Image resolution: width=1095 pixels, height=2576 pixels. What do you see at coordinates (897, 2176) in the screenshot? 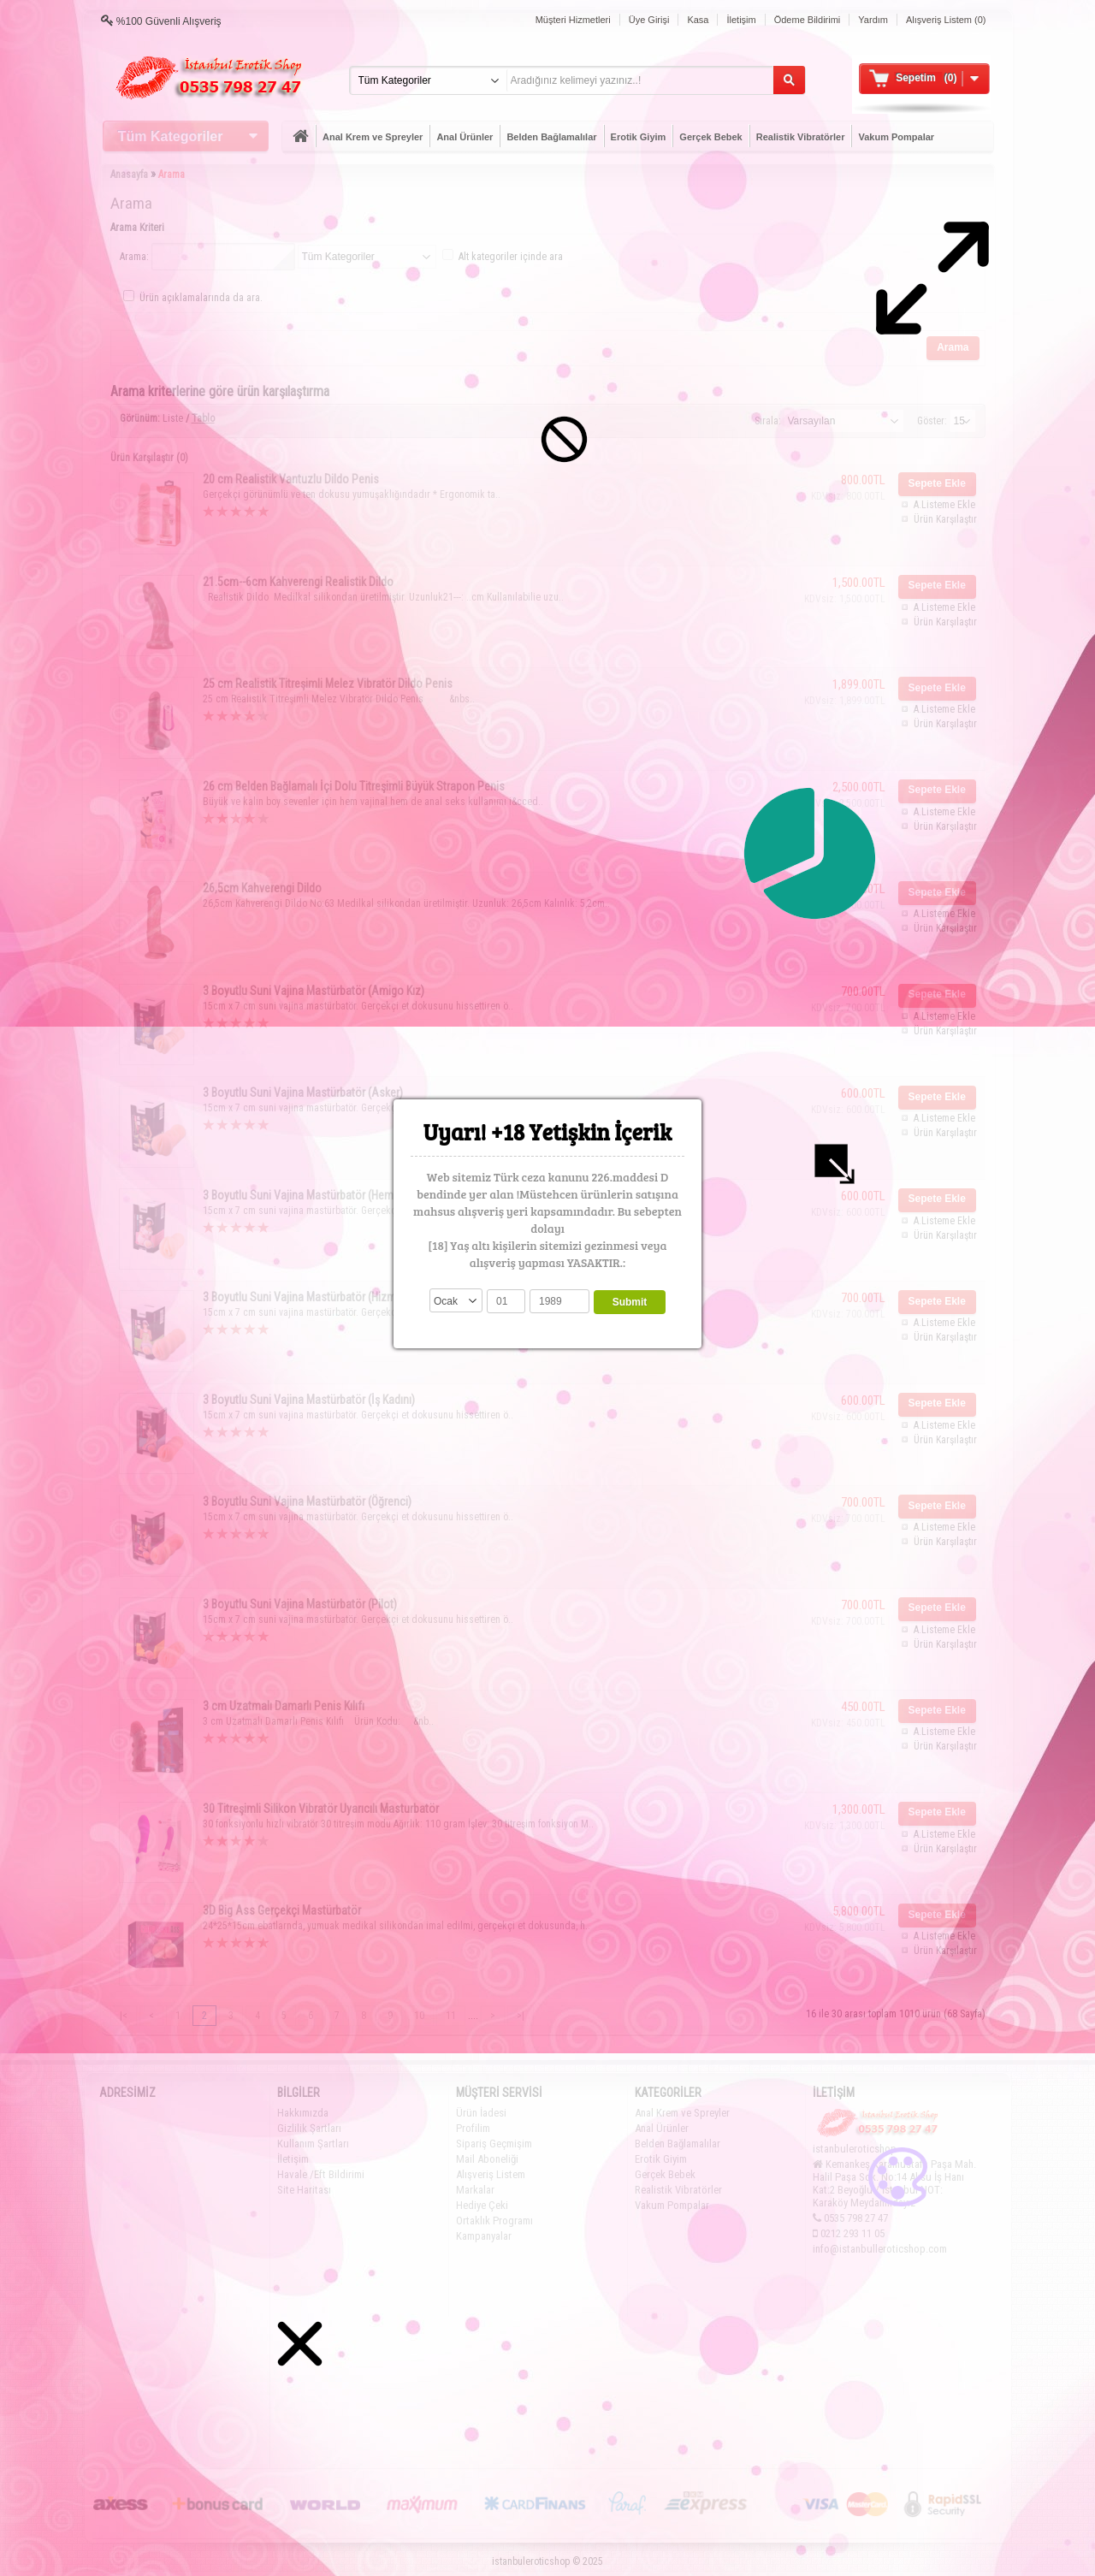
I see `customize color or theme settings` at bounding box center [897, 2176].